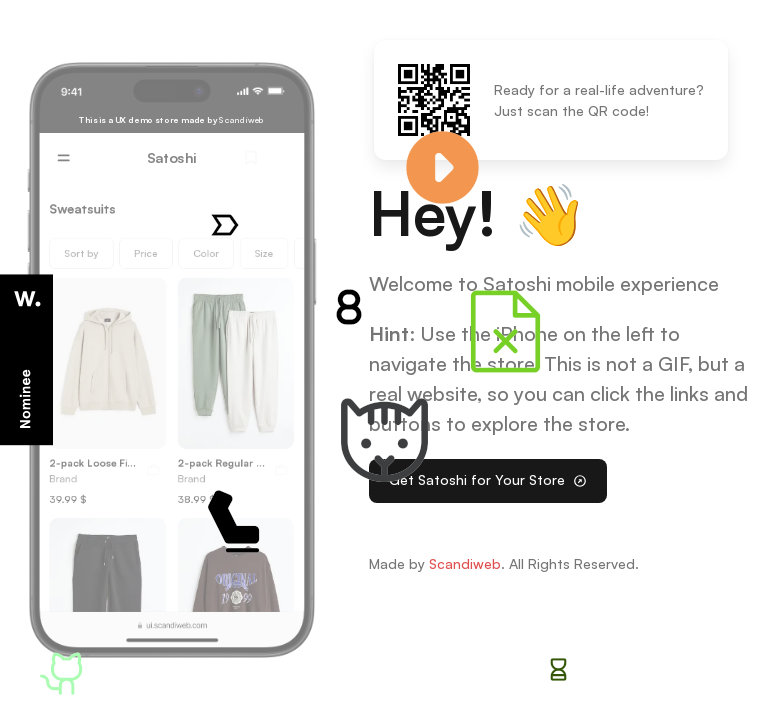  What do you see at coordinates (225, 225) in the screenshot?
I see `mark message as important` at bounding box center [225, 225].